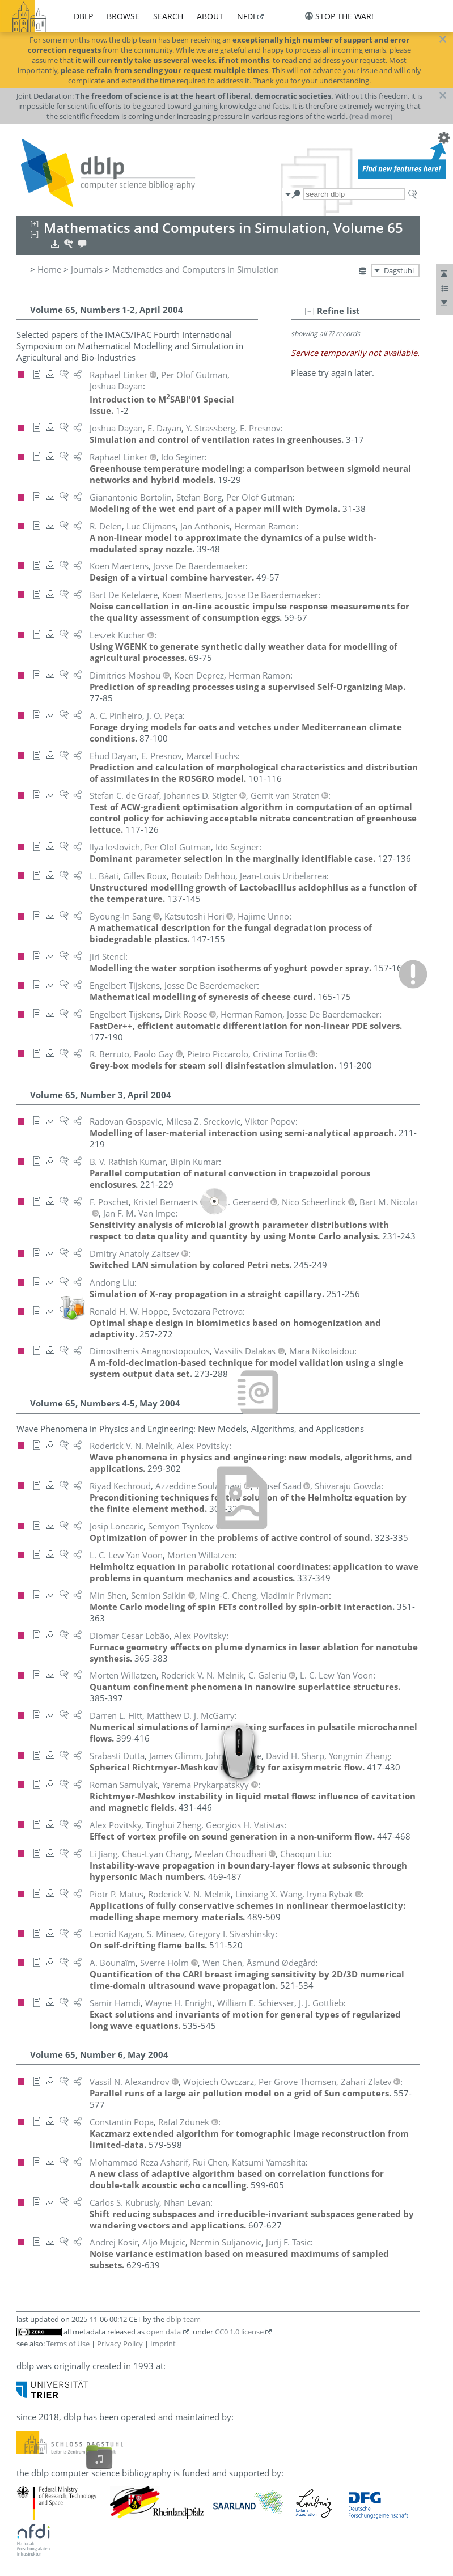 This screenshot has height=2576, width=453. What do you see at coordinates (73, 1308) in the screenshot?
I see `open science or chemistry applications` at bounding box center [73, 1308].